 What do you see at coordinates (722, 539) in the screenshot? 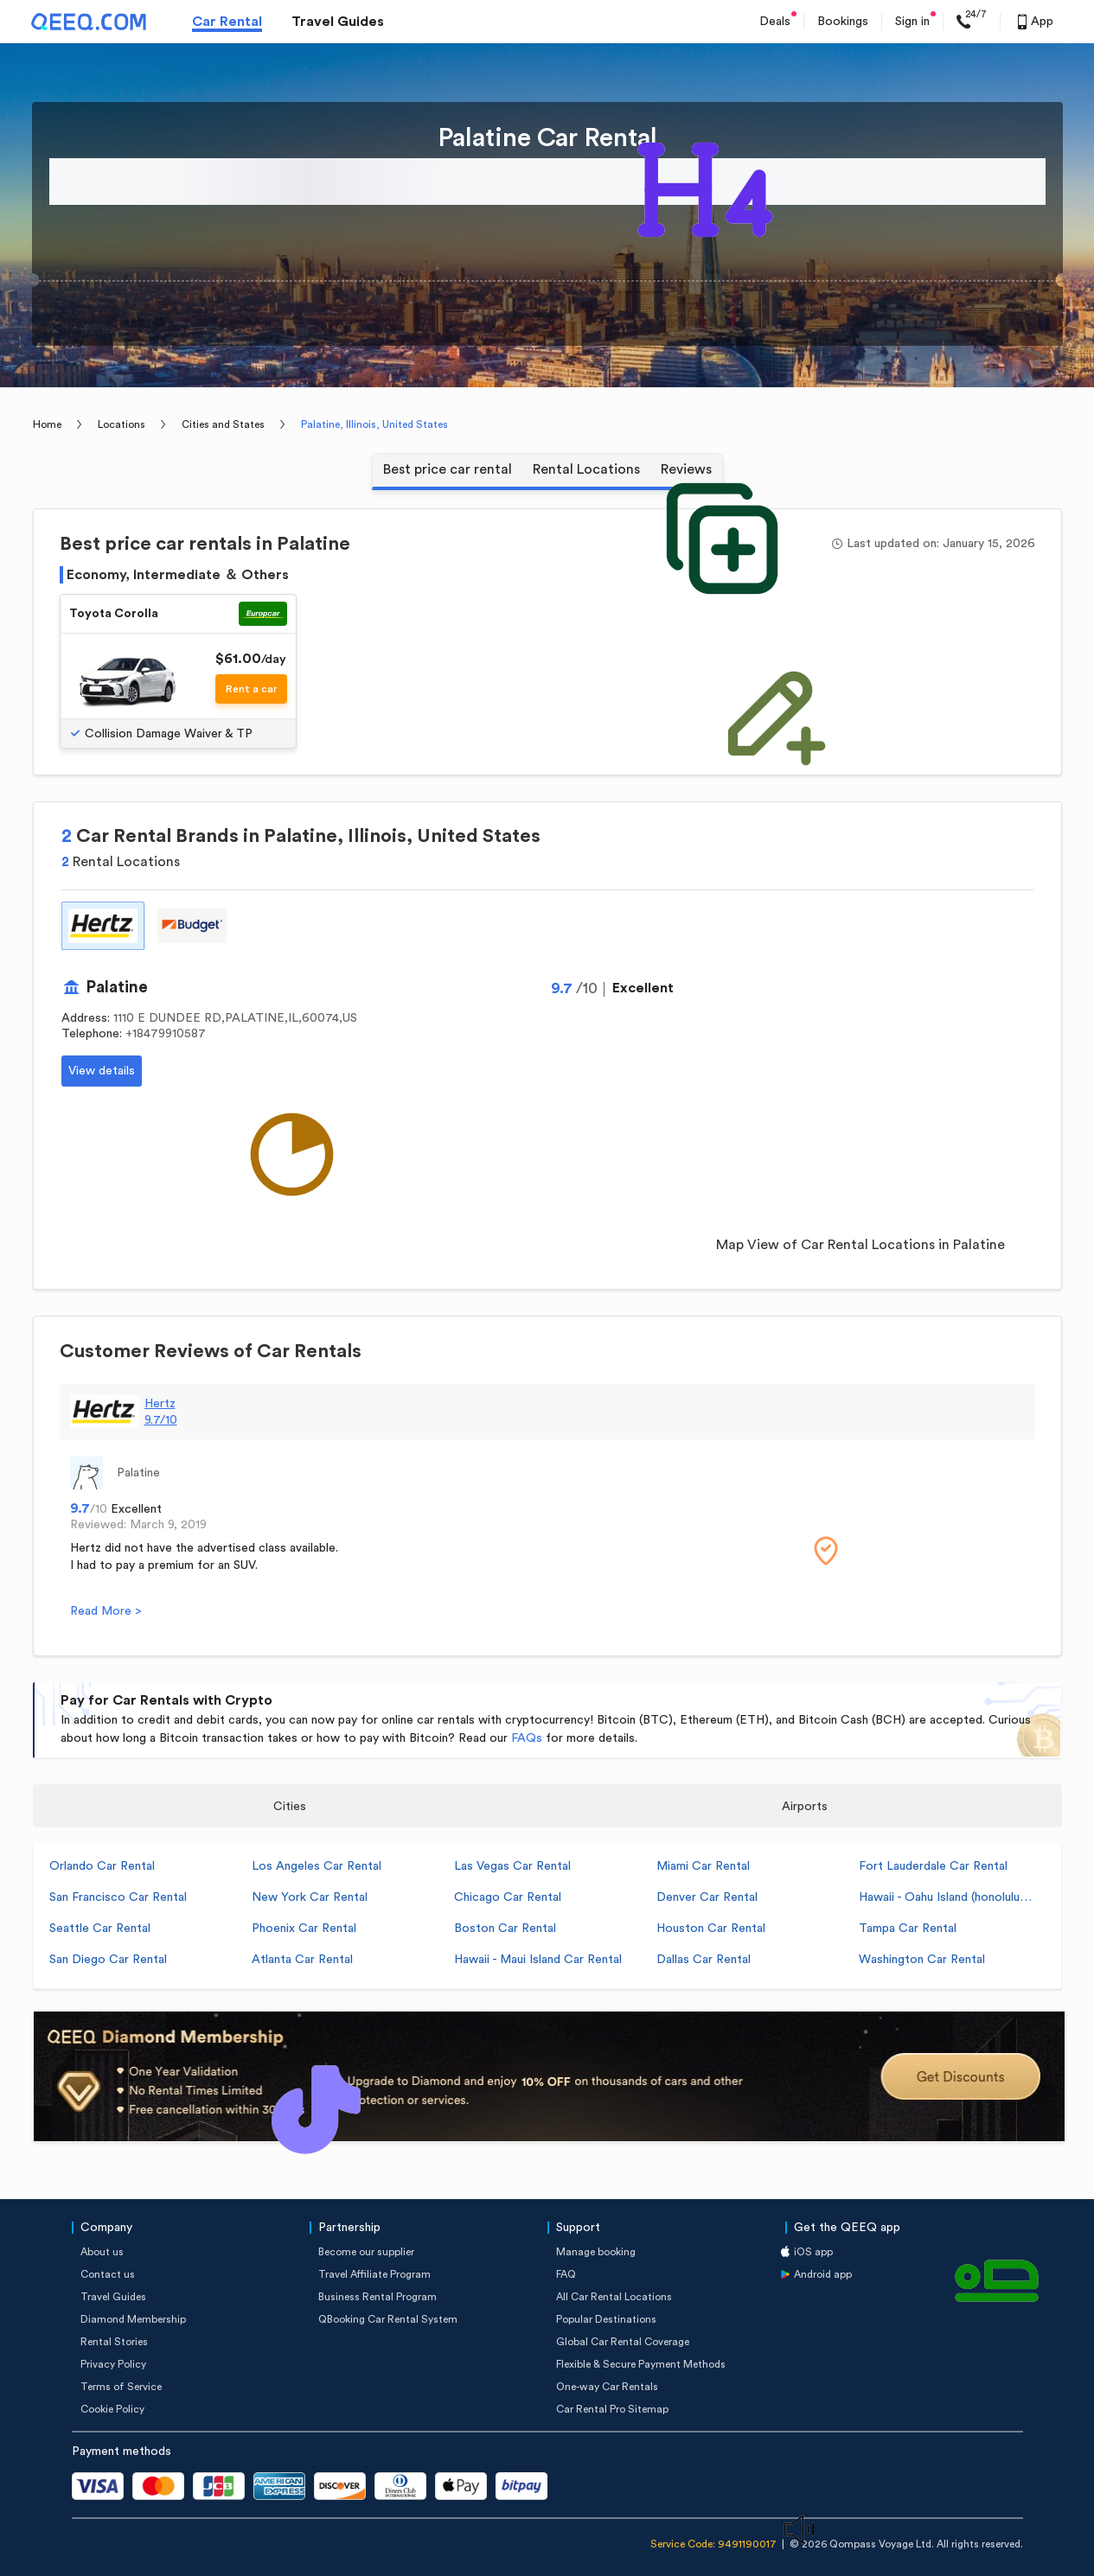
I see `duplicate and add new item` at bounding box center [722, 539].